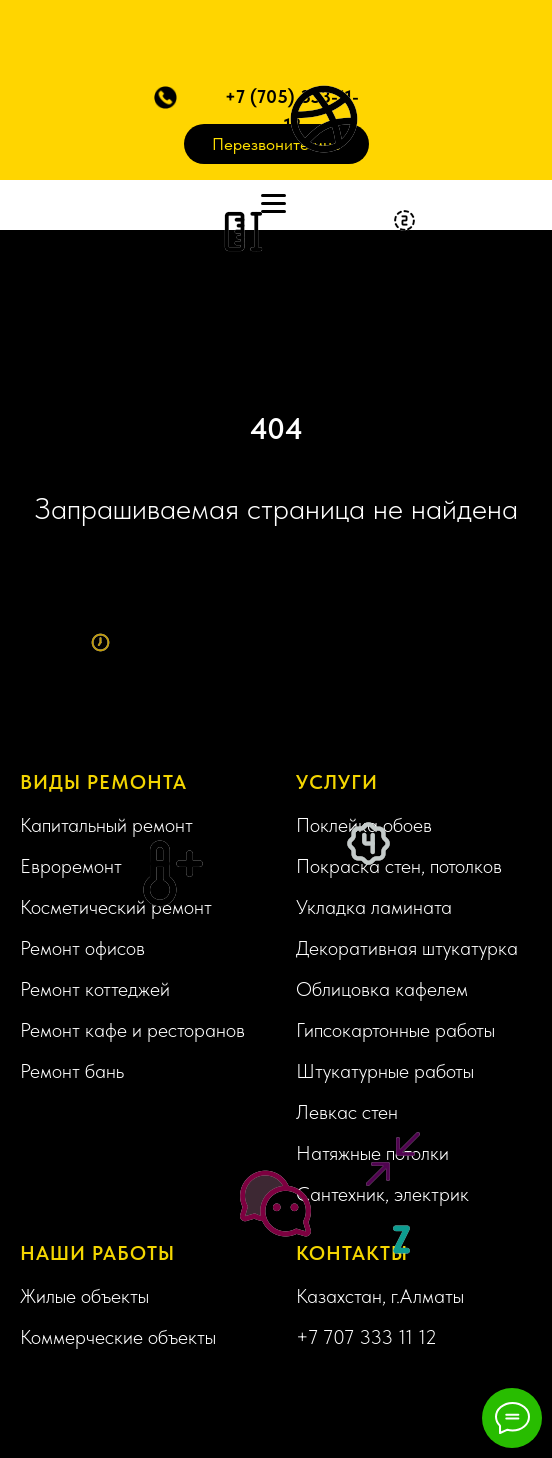 The image size is (552, 1458). Describe the element at coordinates (100, 642) in the screenshot. I see `view time or clock settings` at that location.